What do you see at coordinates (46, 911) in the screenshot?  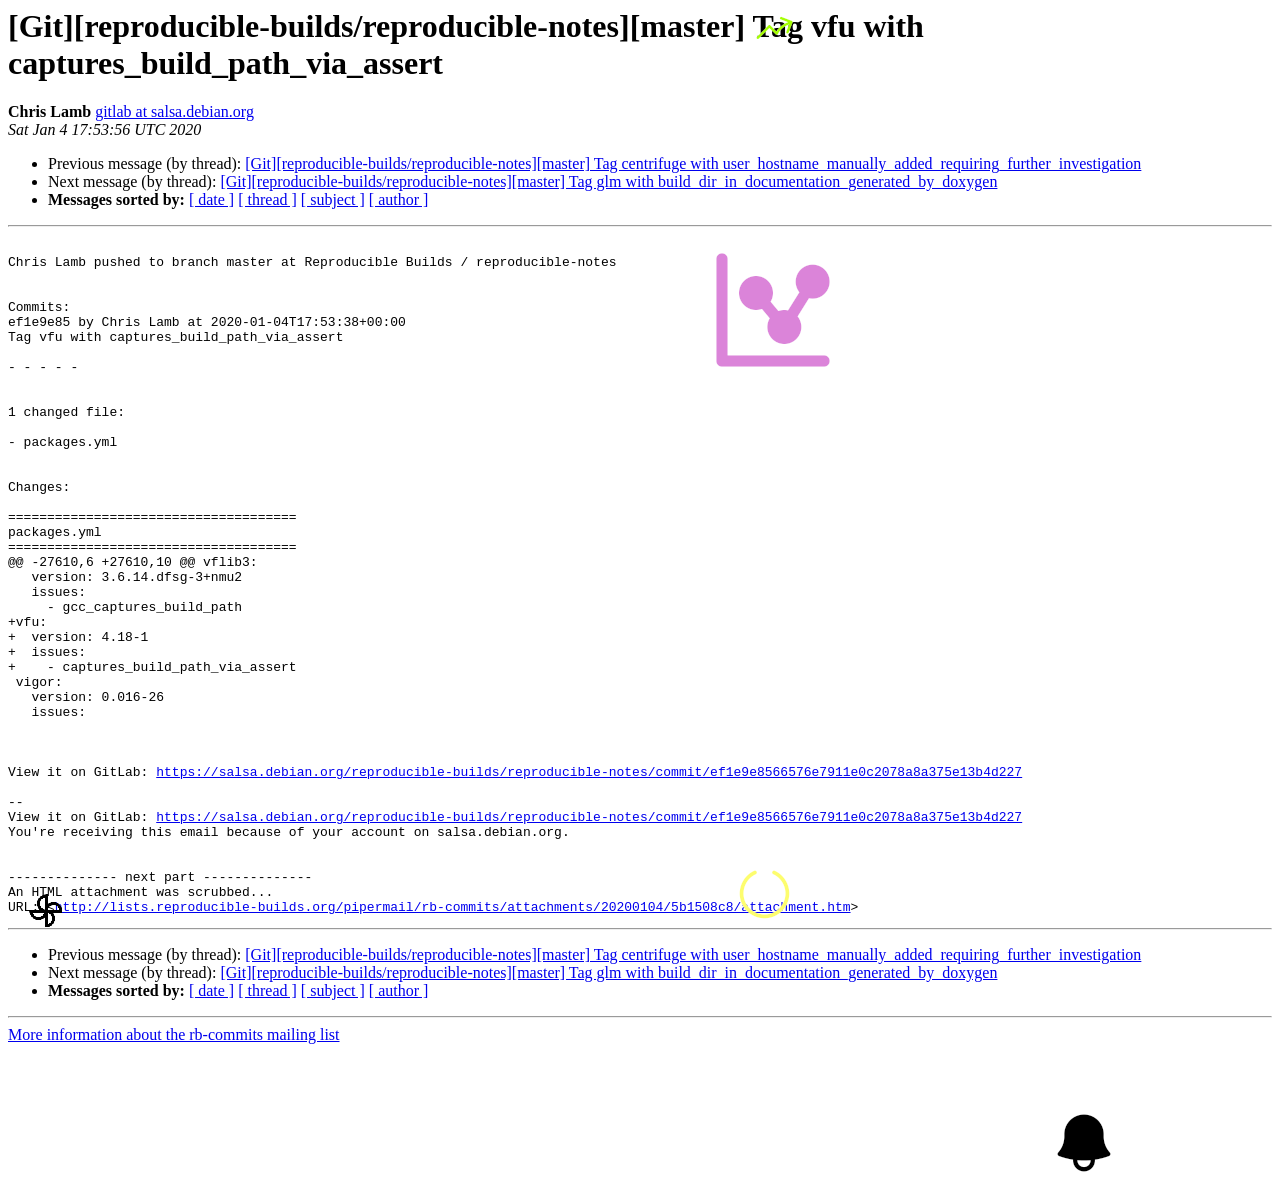 I see `access toys or games category` at bounding box center [46, 911].